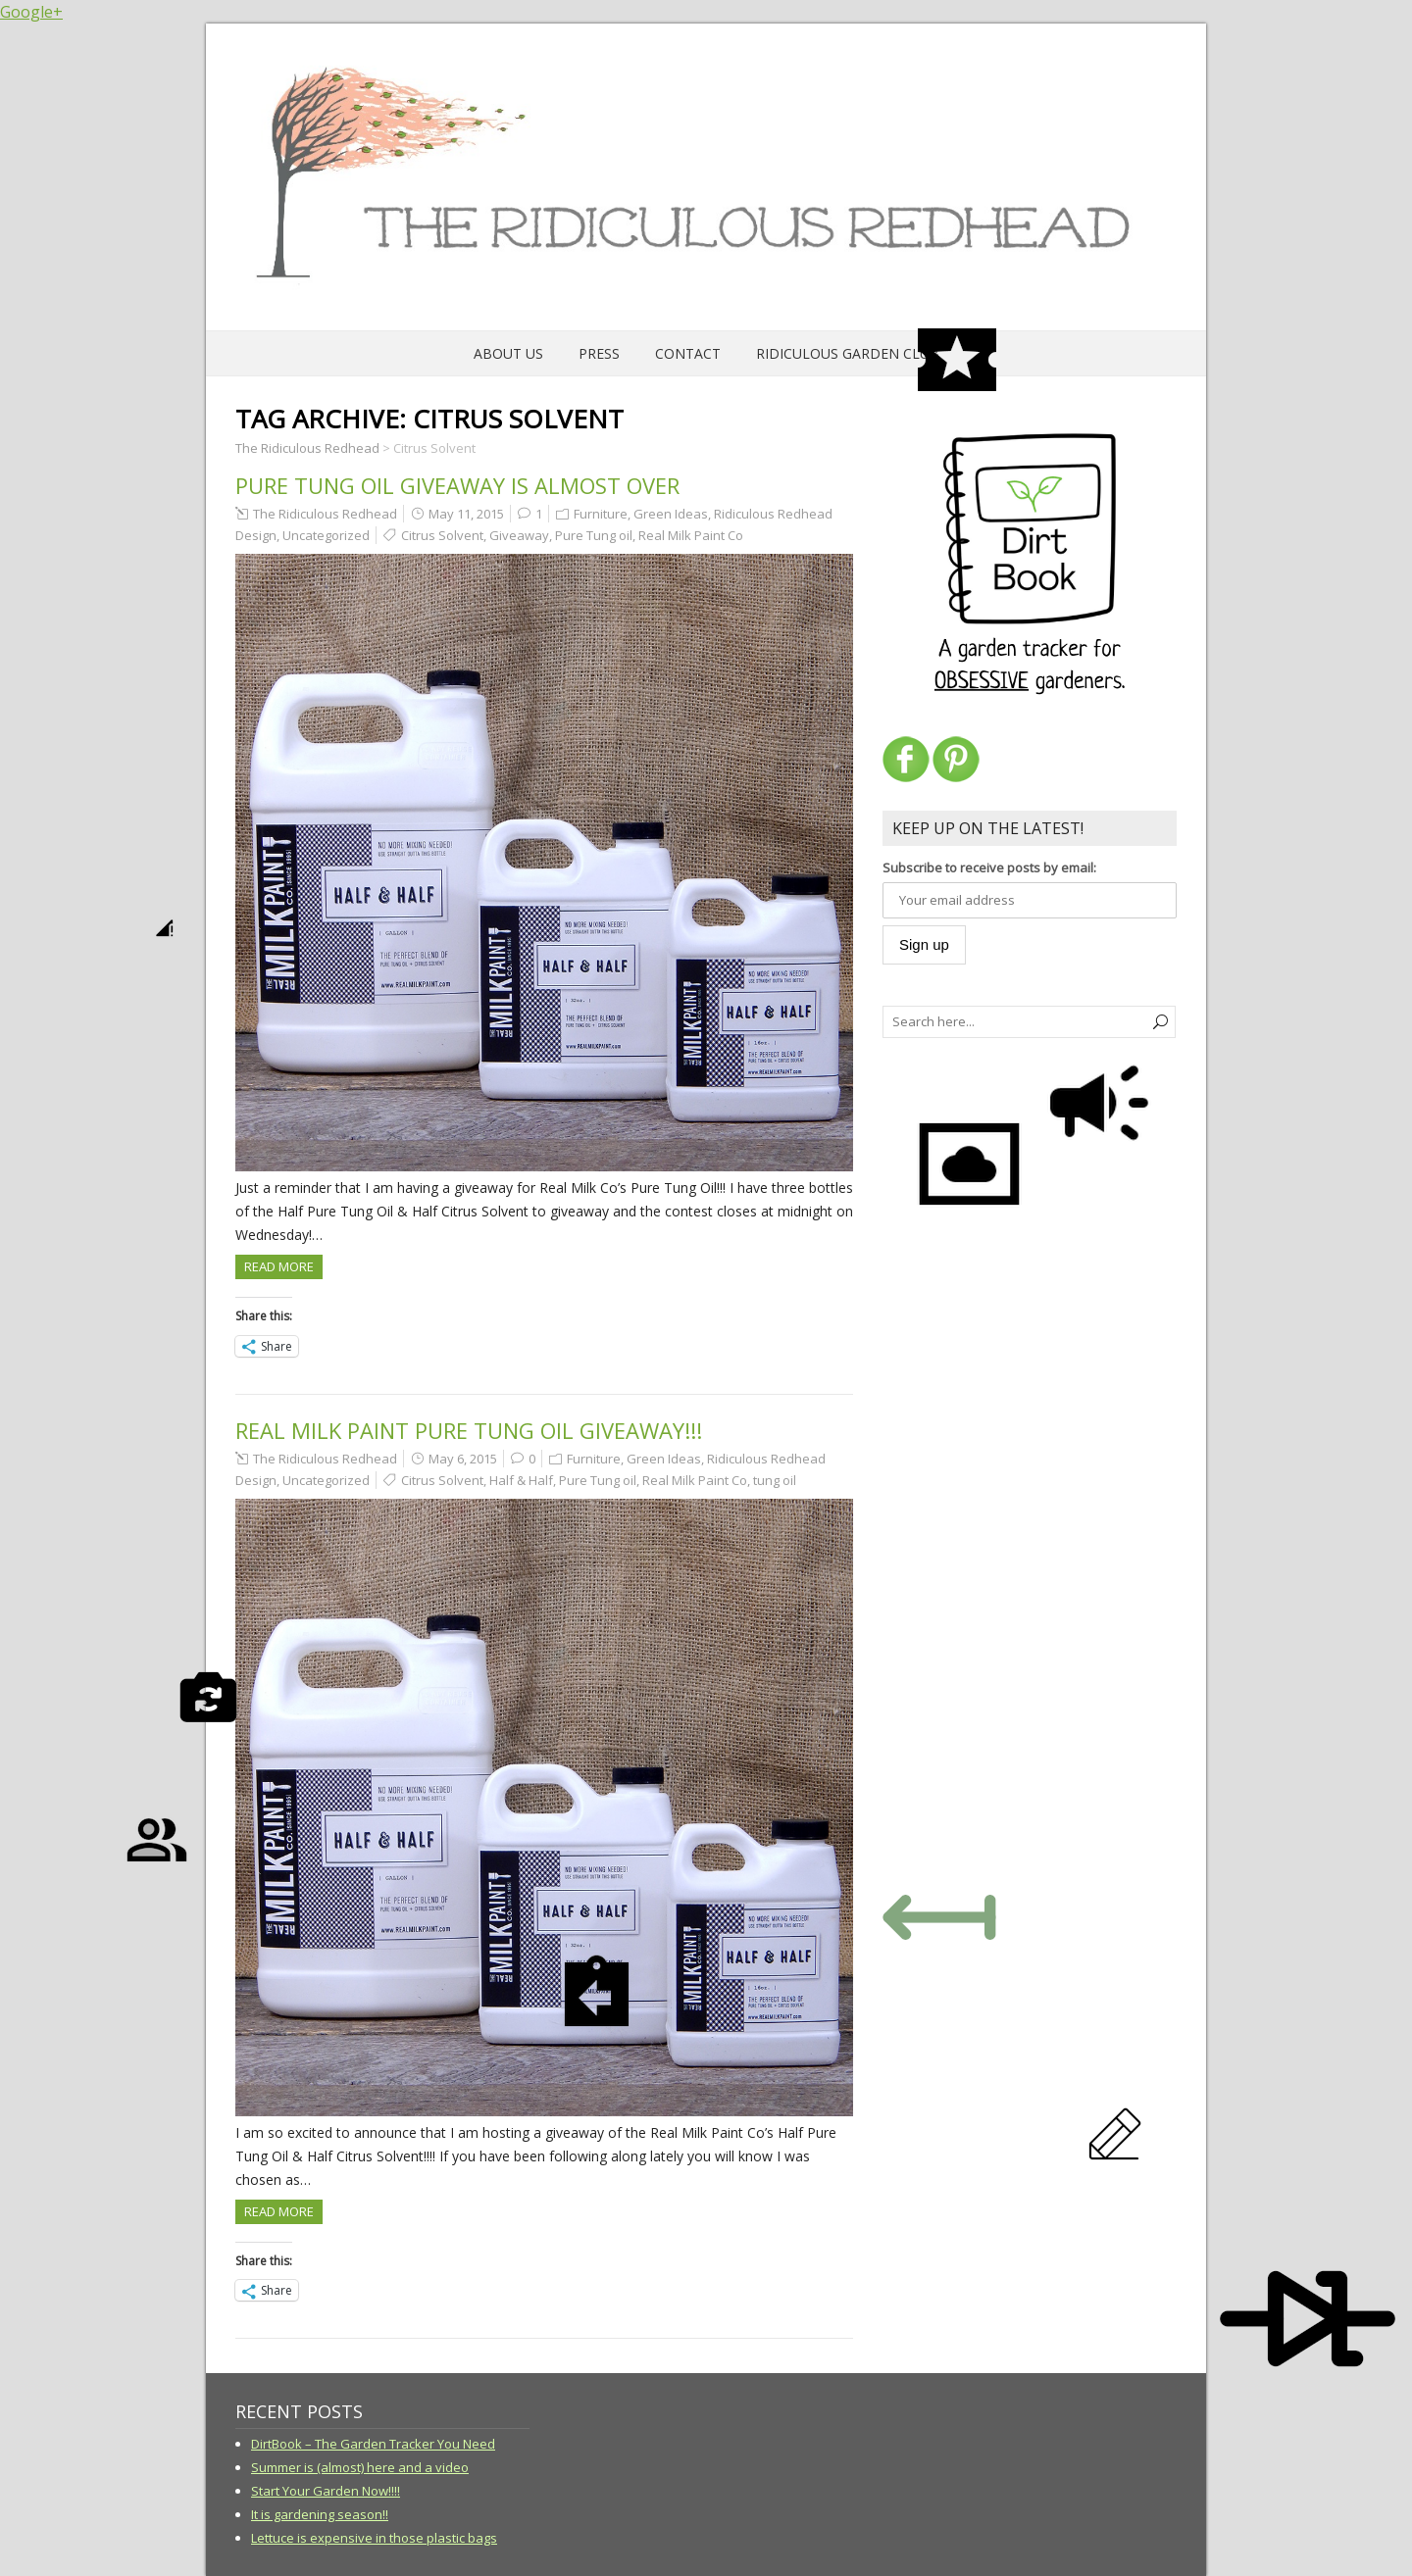 This screenshot has height=2576, width=1412. What do you see at coordinates (1114, 2135) in the screenshot?
I see `edit text or content` at bounding box center [1114, 2135].